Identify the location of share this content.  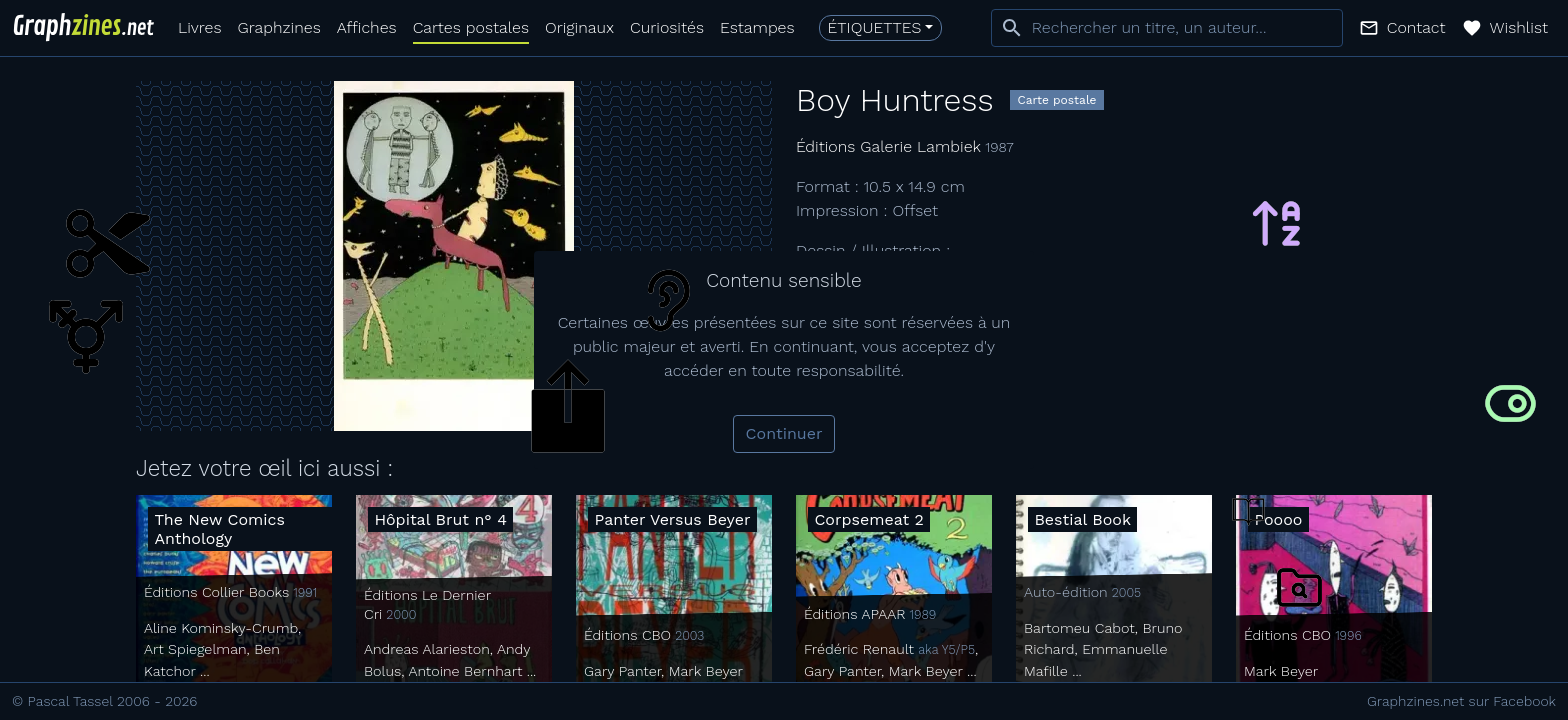
(568, 406).